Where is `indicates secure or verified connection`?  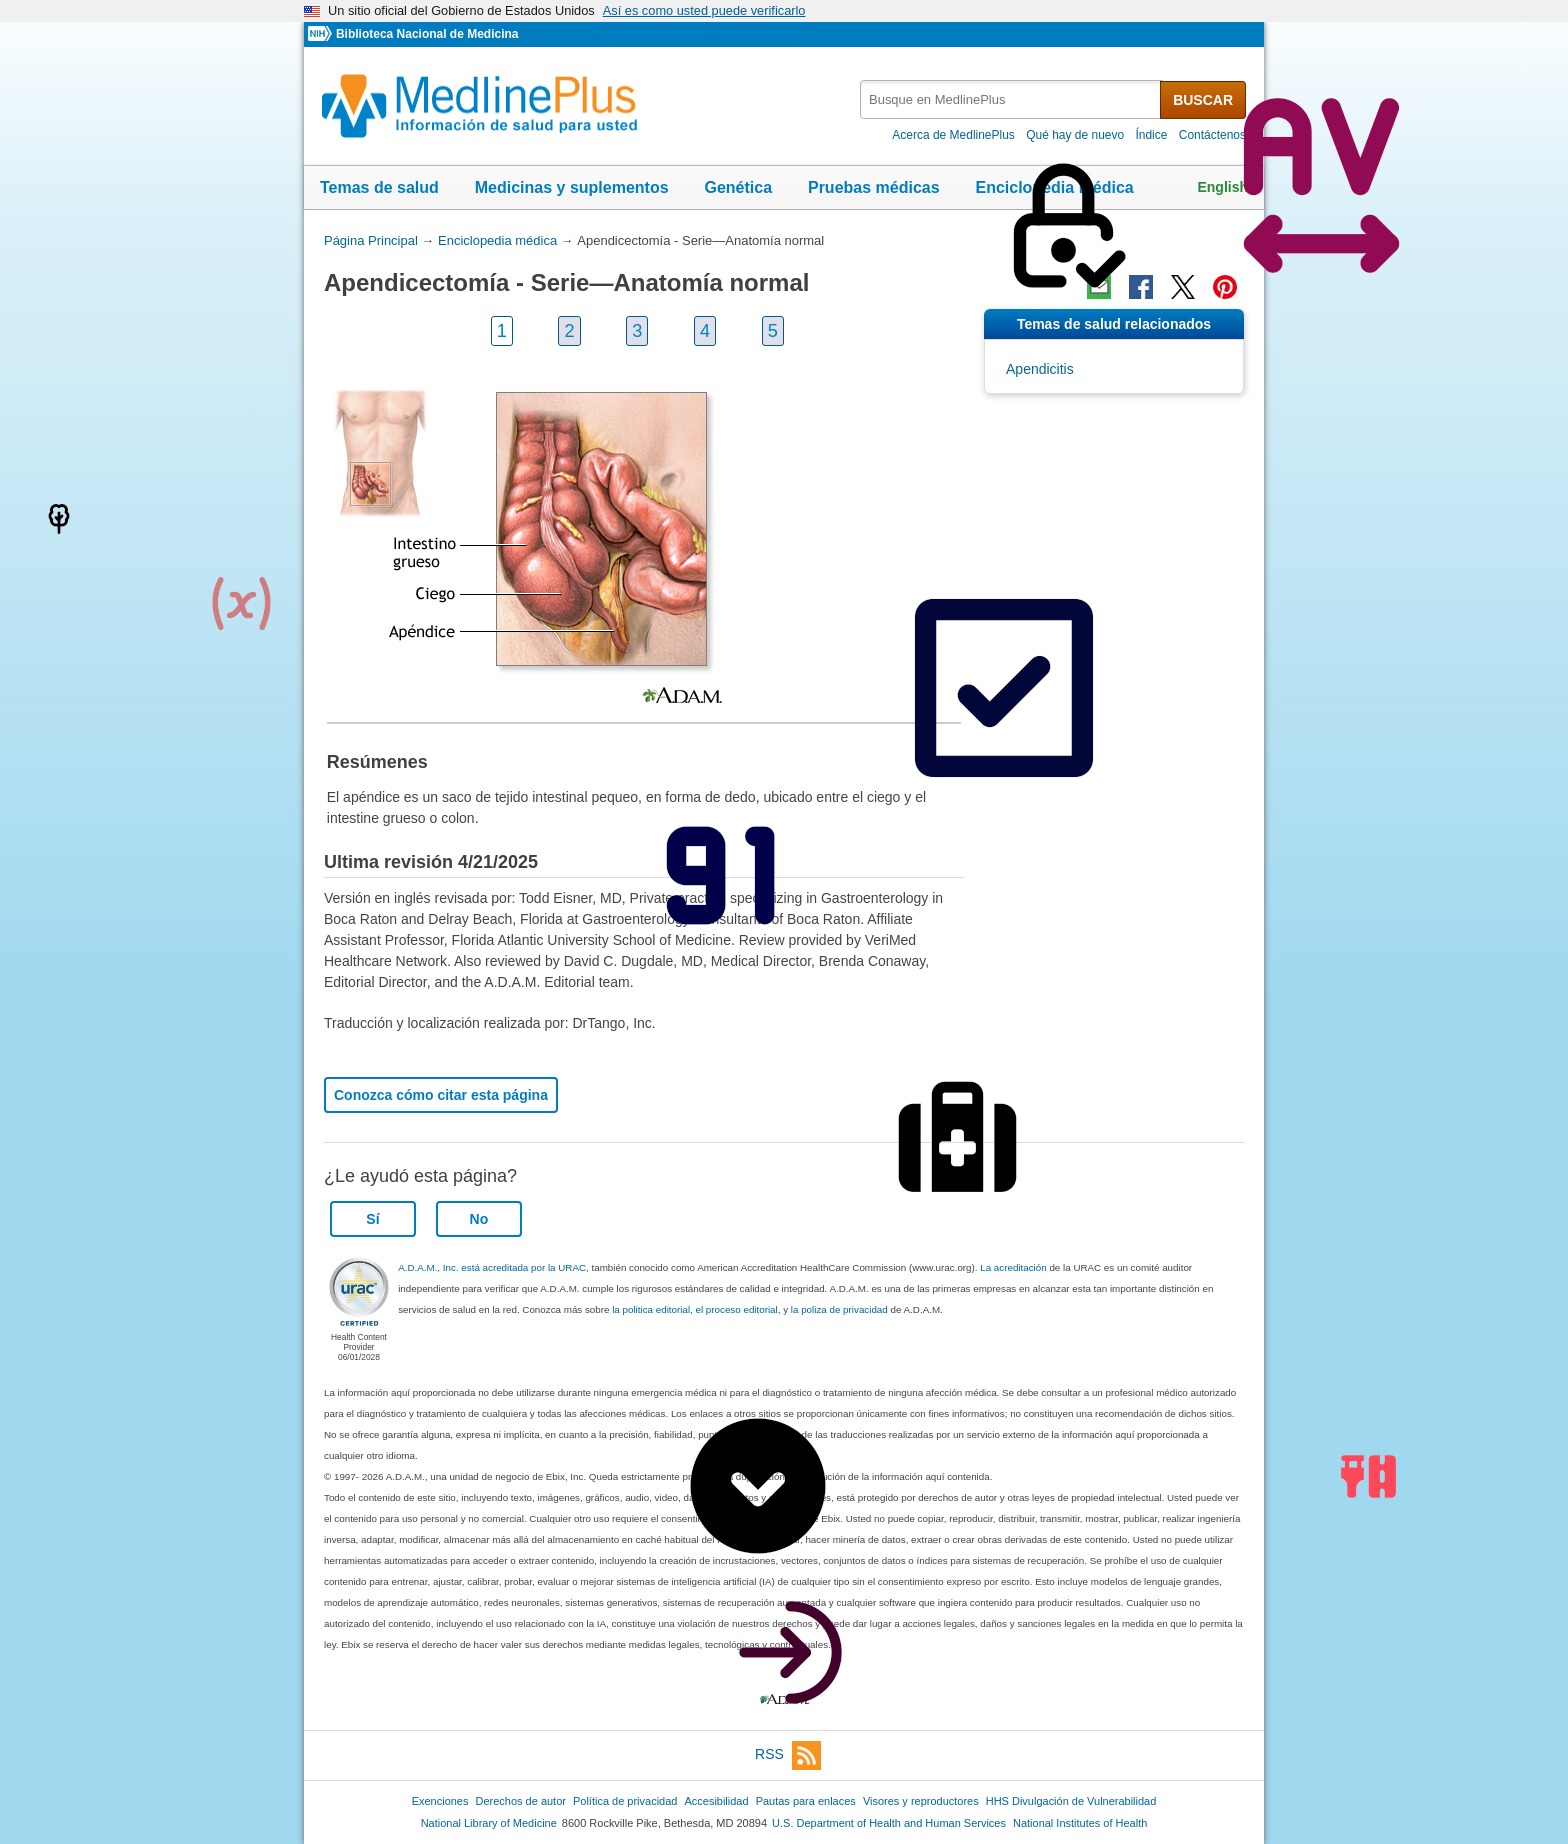
indicates secure or verified connection is located at coordinates (1063, 225).